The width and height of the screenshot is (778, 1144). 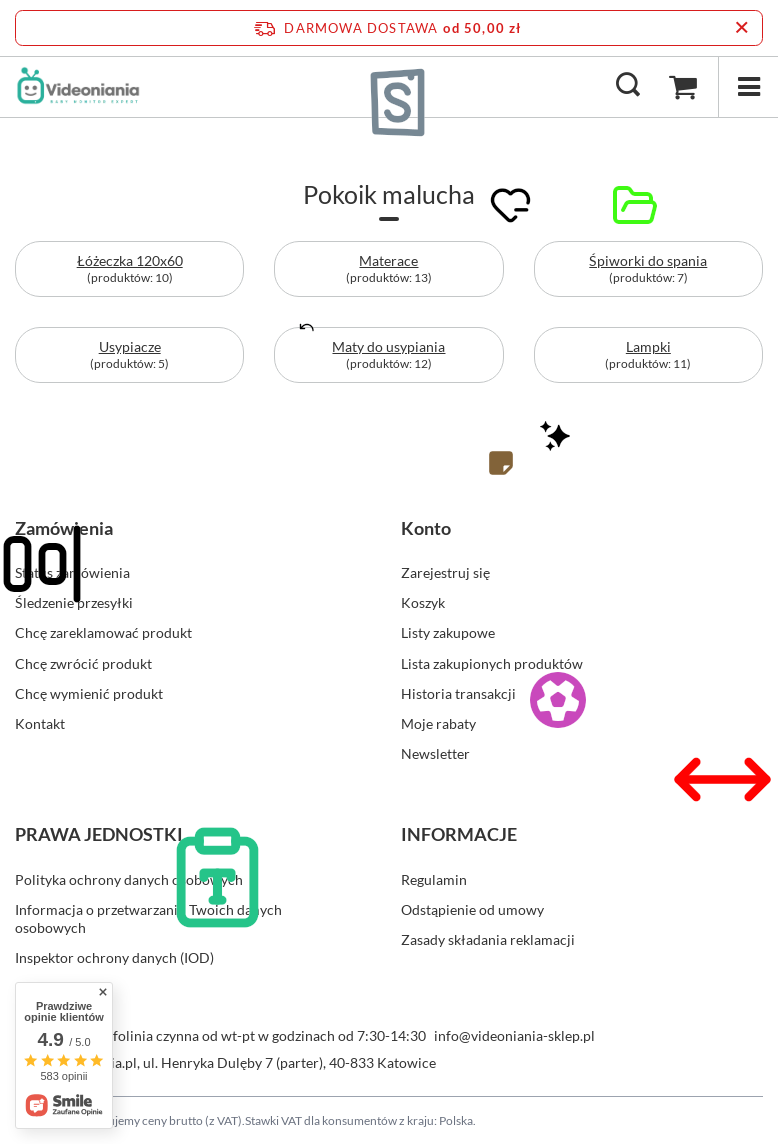 I want to click on access sports or soccer-related content, so click(x=558, y=700).